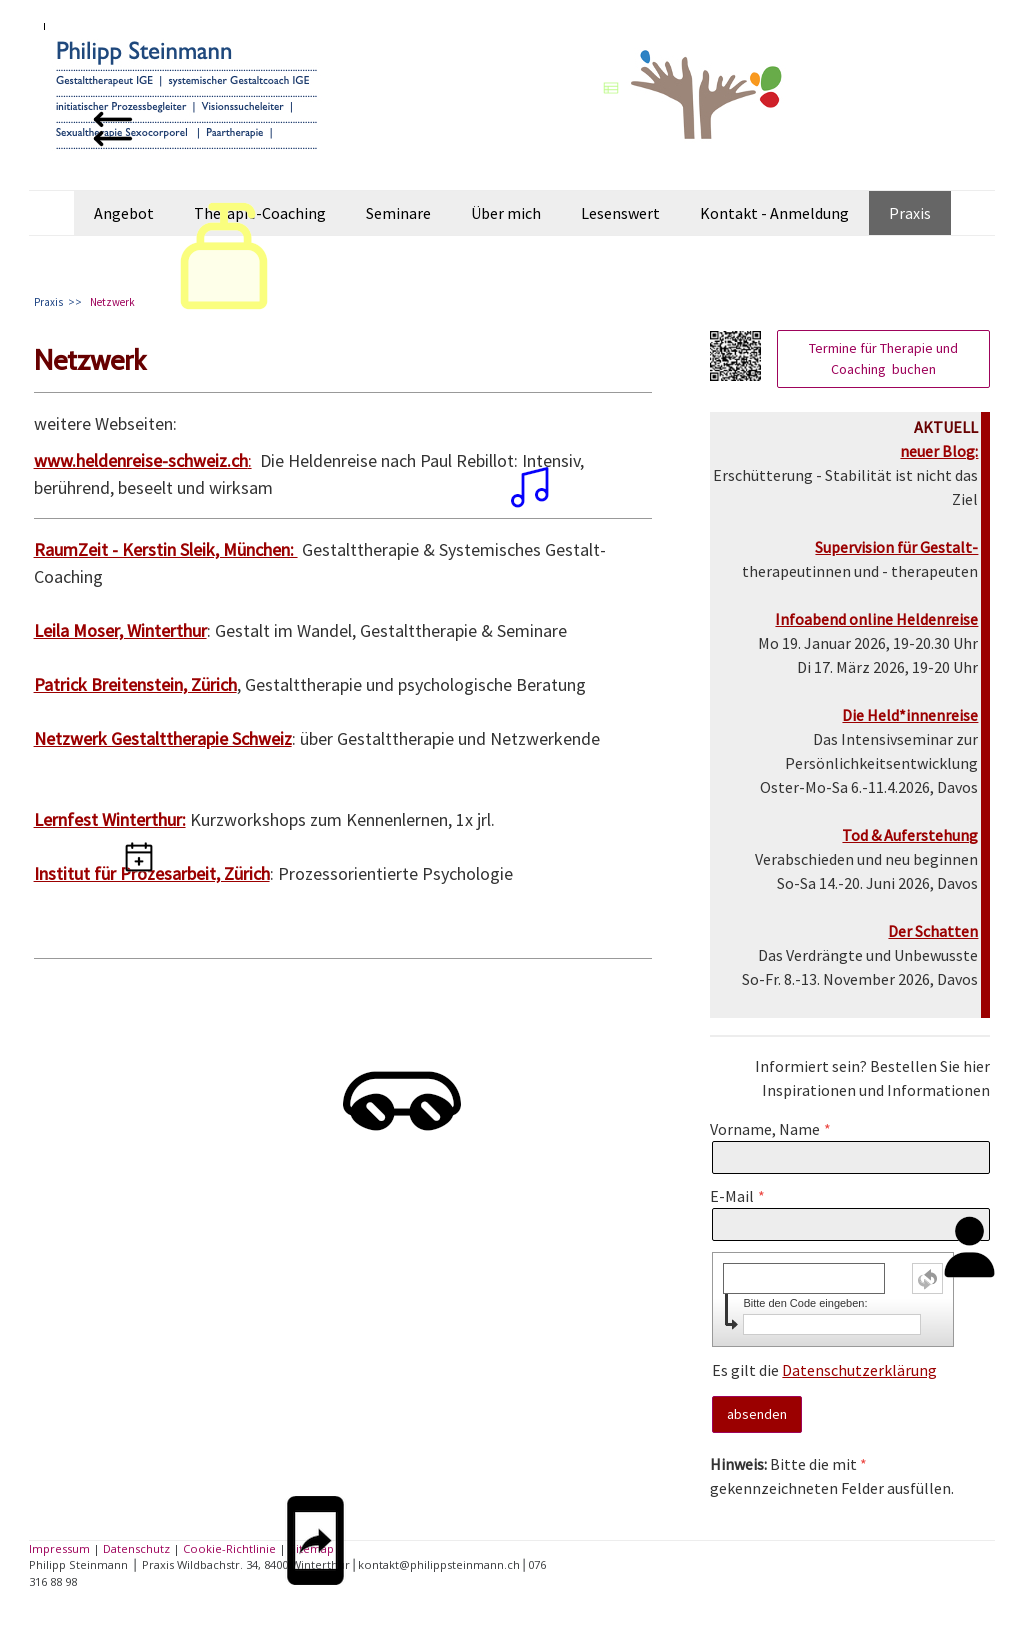 The width and height of the screenshot is (1024, 1645). What do you see at coordinates (113, 129) in the screenshot?
I see `move items to the left` at bounding box center [113, 129].